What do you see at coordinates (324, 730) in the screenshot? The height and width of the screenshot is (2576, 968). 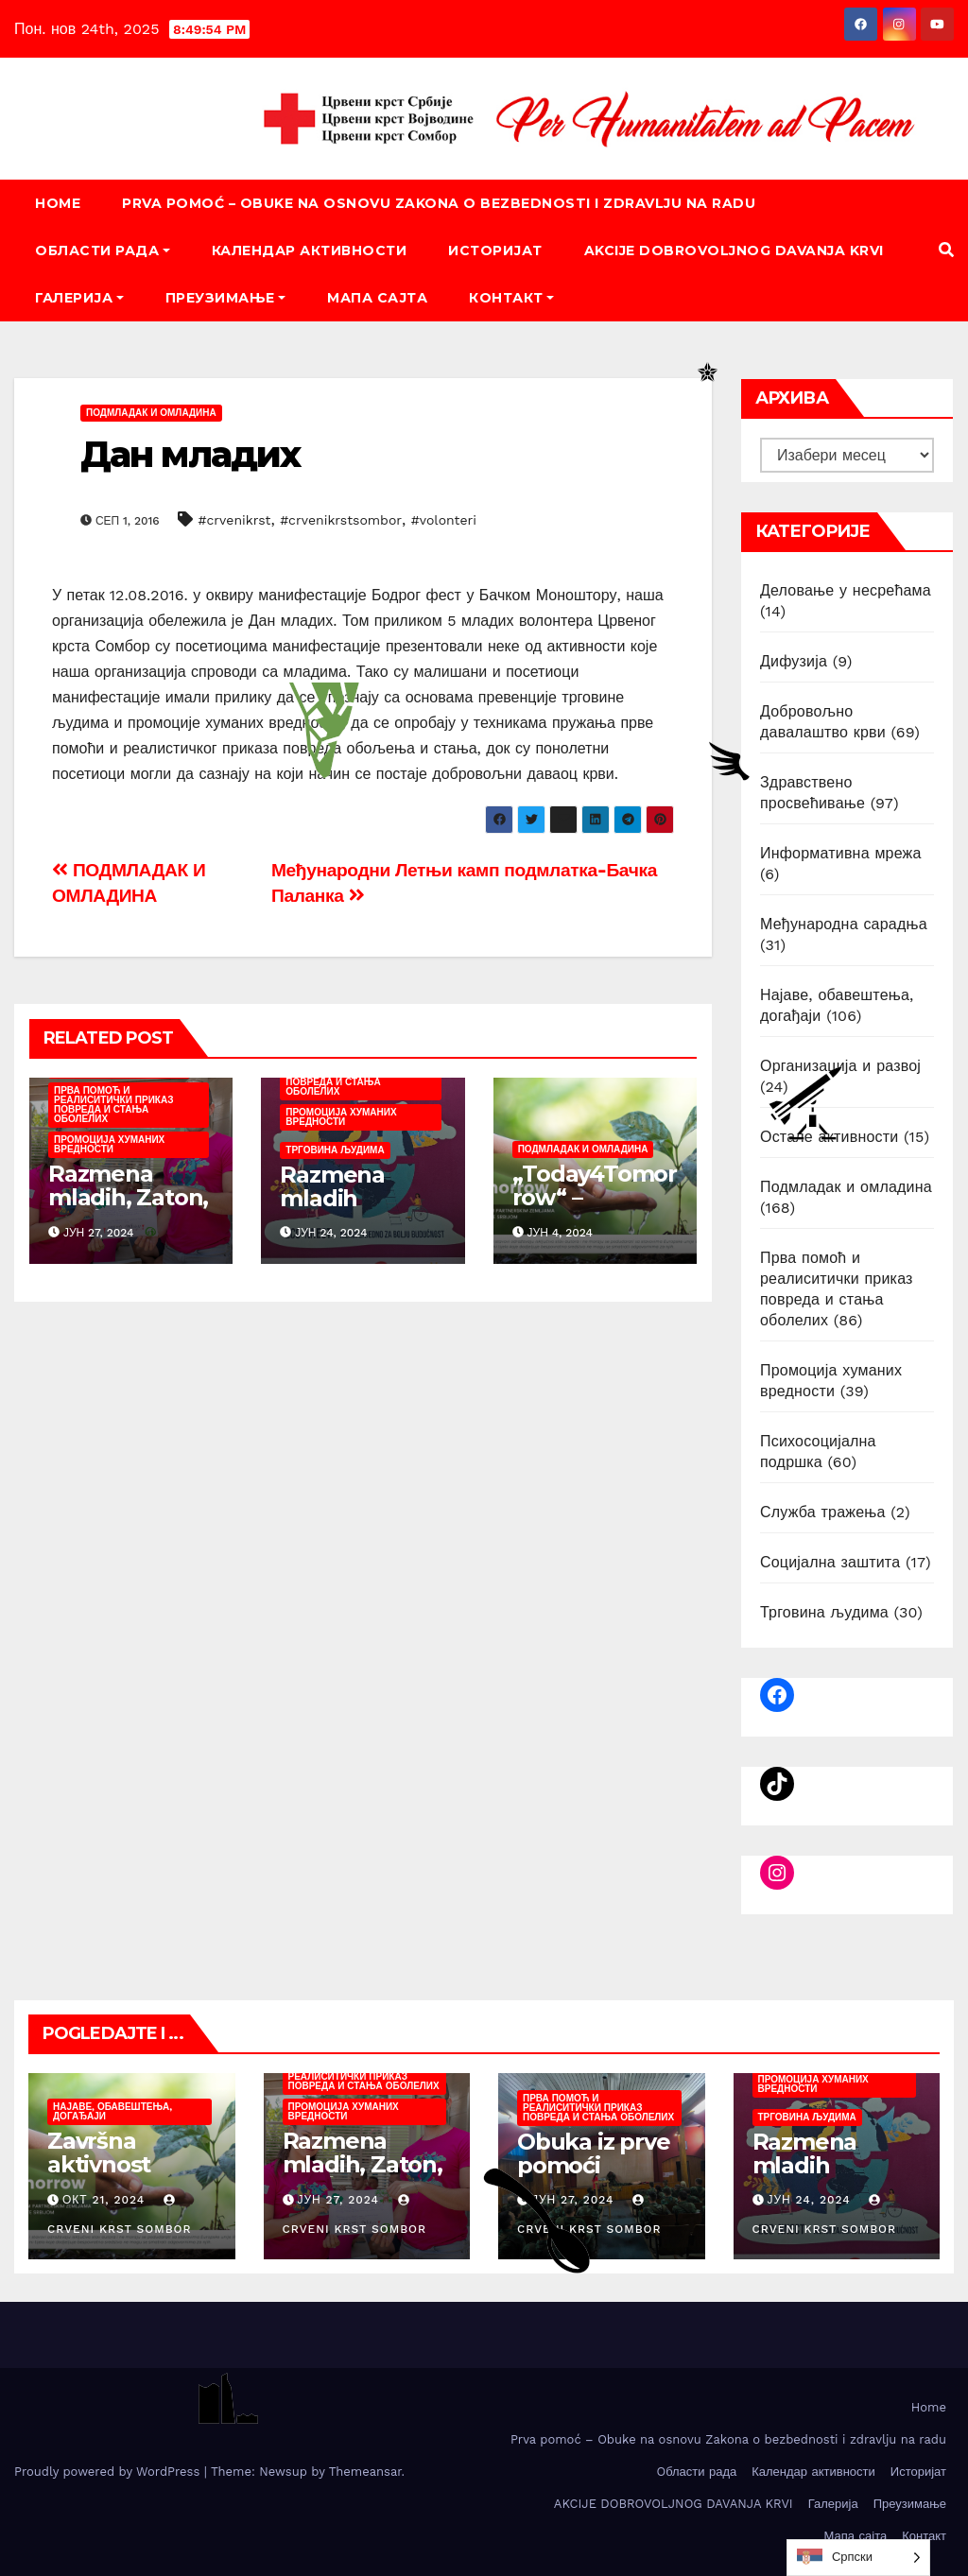 I see `indicates cave or underground environment in game` at bounding box center [324, 730].